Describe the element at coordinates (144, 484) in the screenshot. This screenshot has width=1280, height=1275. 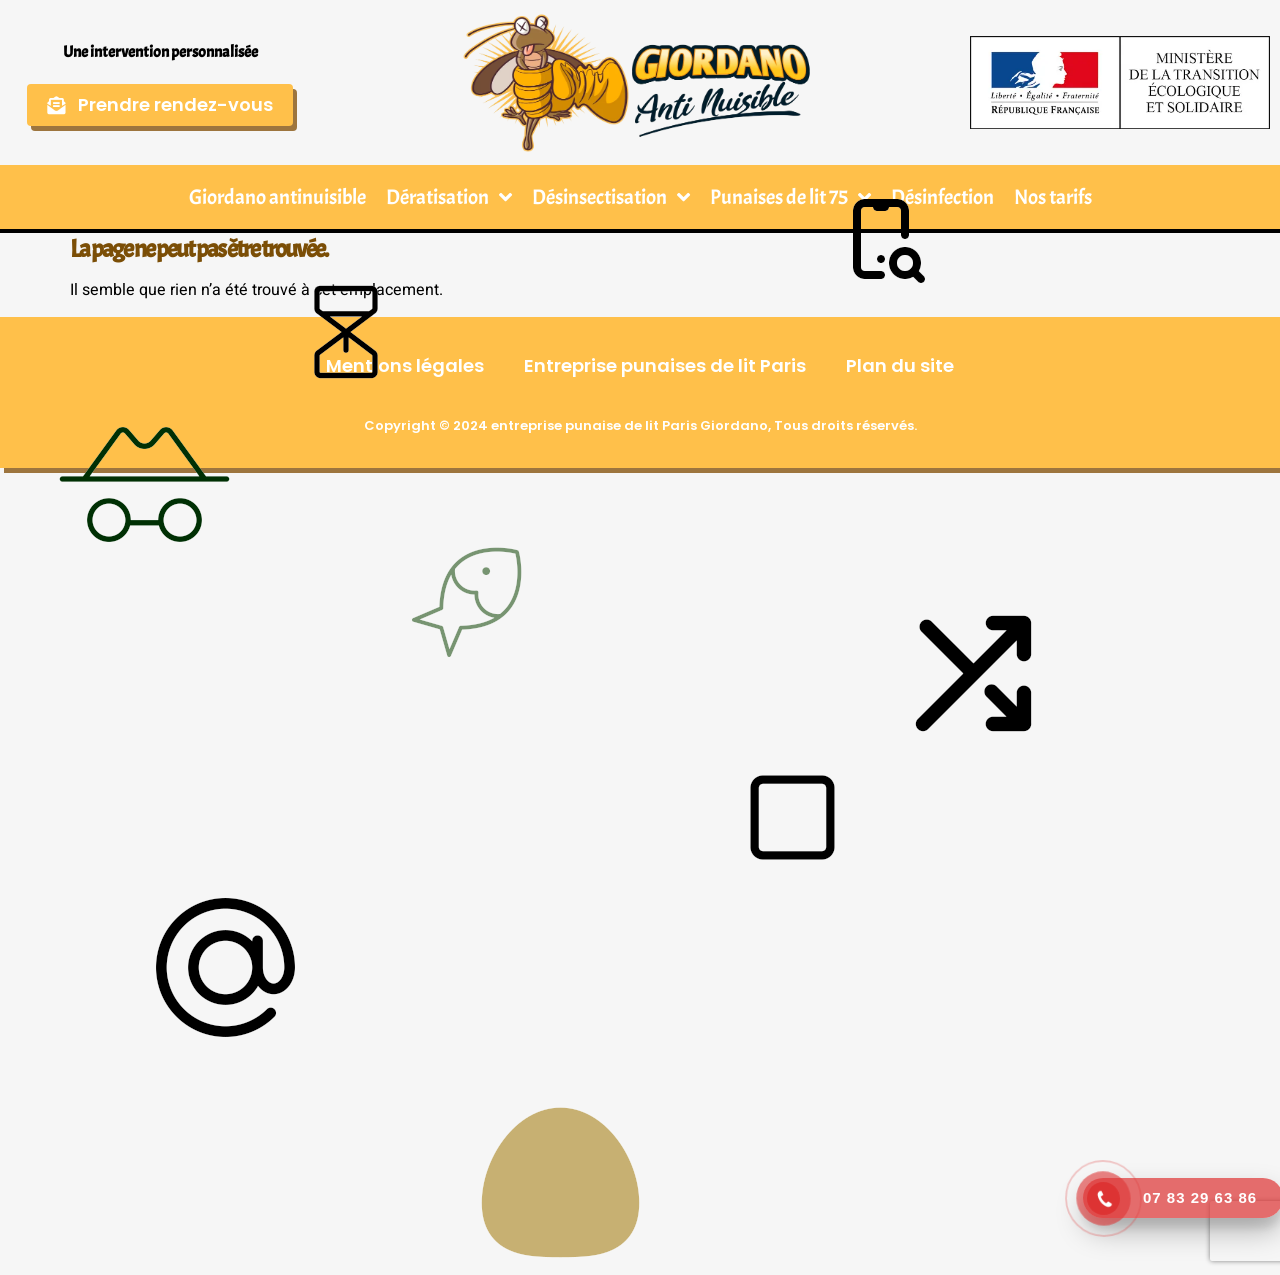
I see `enable incognito or private browsing mode` at that location.